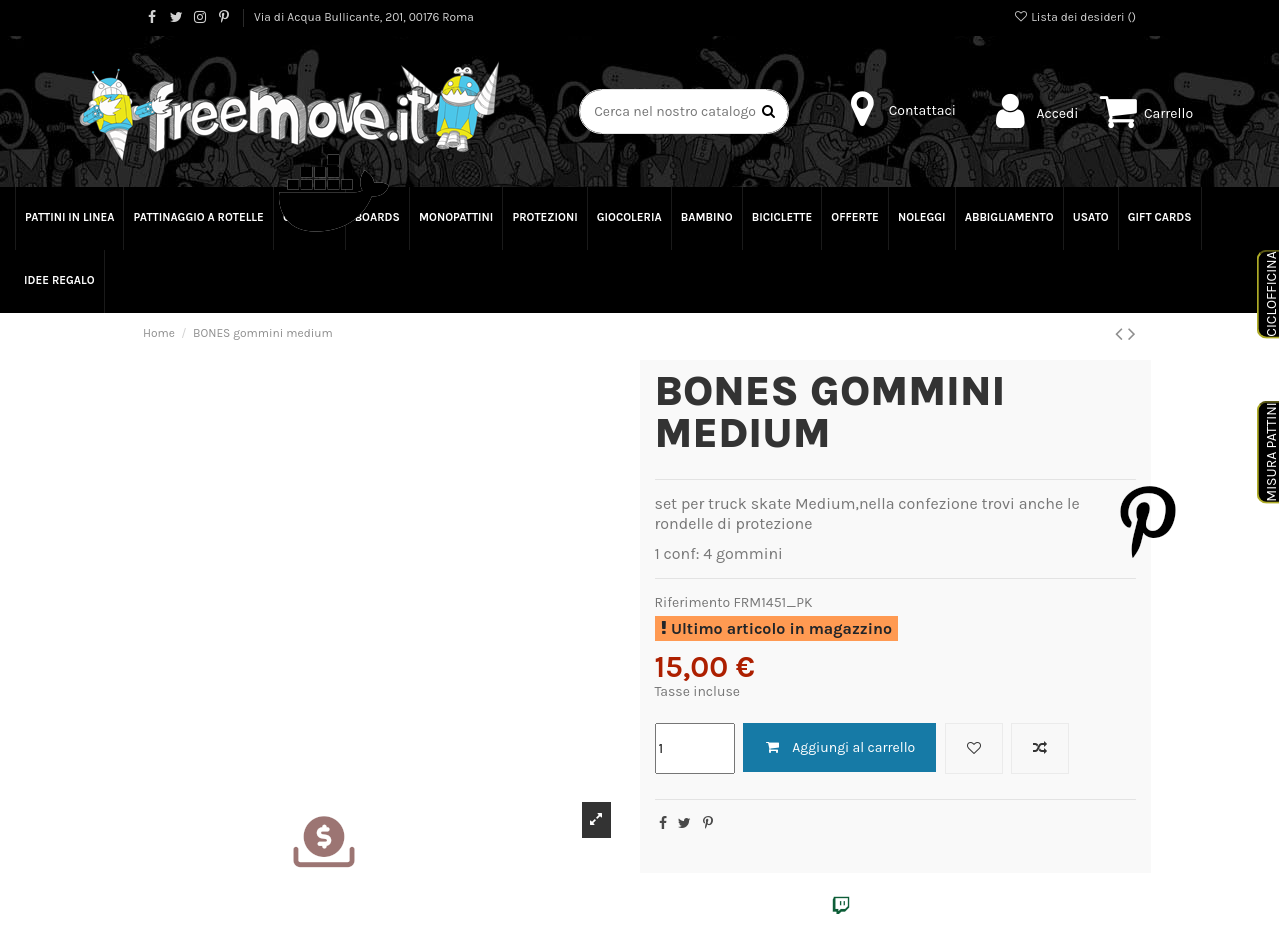  Describe the element at coordinates (334, 193) in the screenshot. I see `docker container platform logo` at that location.